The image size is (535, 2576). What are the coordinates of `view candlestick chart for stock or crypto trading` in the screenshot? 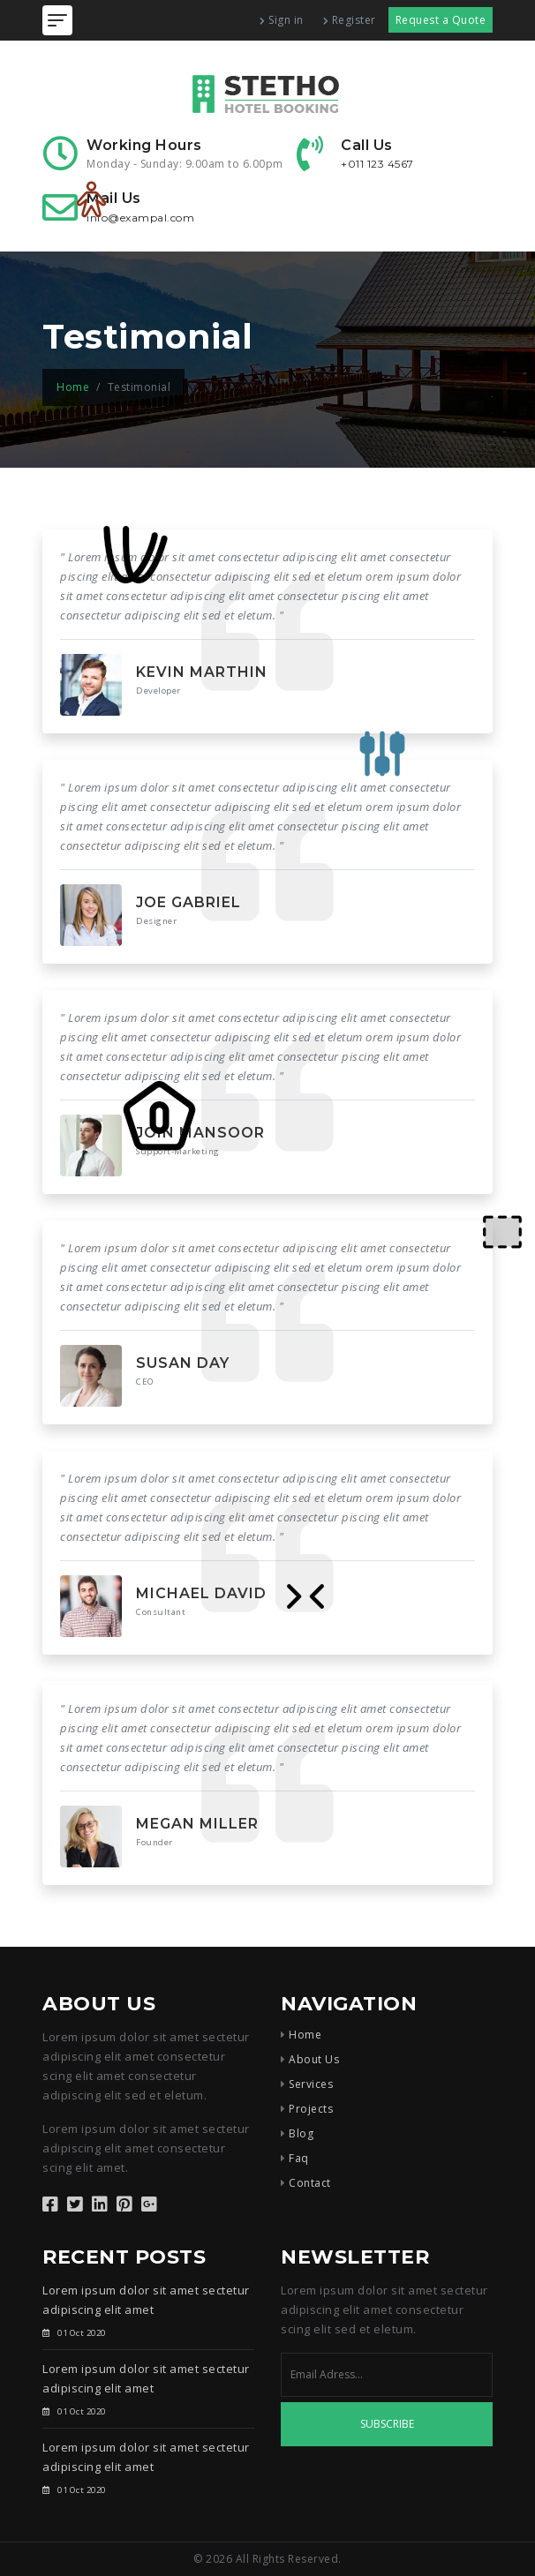 It's located at (382, 754).